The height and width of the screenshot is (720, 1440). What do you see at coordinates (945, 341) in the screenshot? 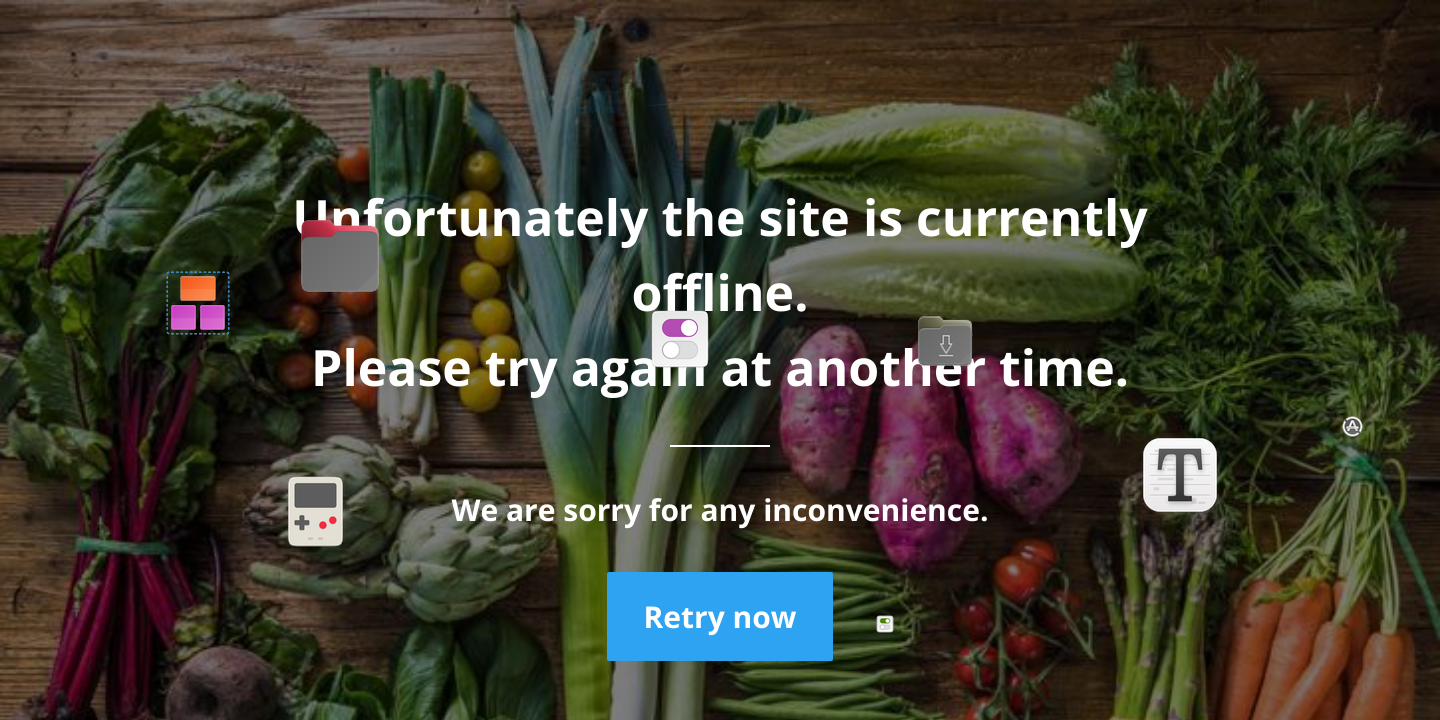
I see `open downloads folder` at bounding box center [945, 341].